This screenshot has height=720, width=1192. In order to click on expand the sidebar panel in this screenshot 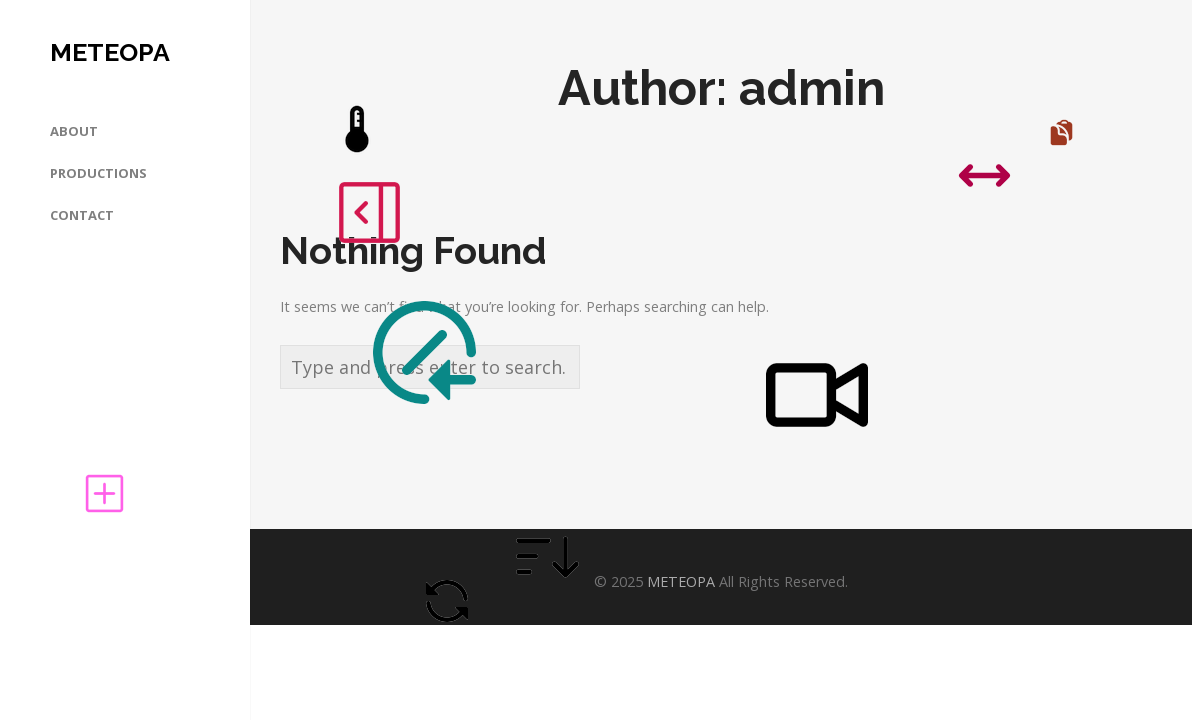, I will do `click(369, 212)`.